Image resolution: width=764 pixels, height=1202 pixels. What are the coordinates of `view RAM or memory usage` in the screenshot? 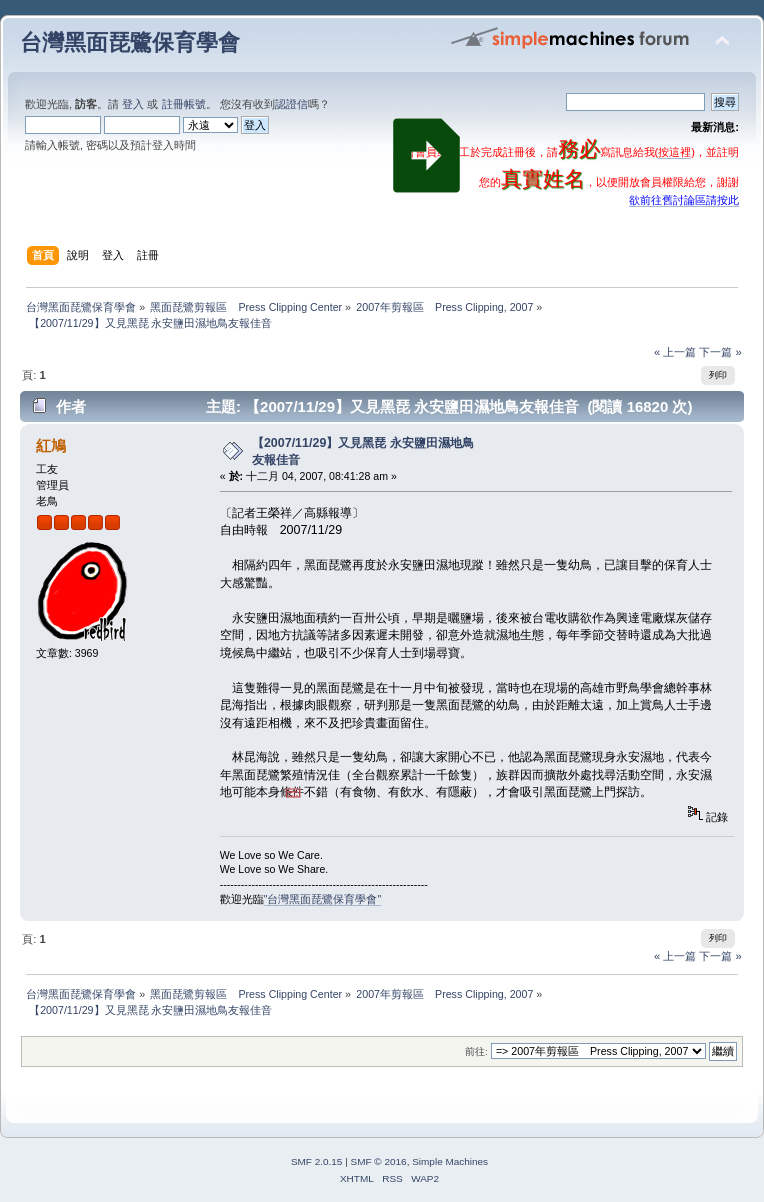 It's located at (293, 793).